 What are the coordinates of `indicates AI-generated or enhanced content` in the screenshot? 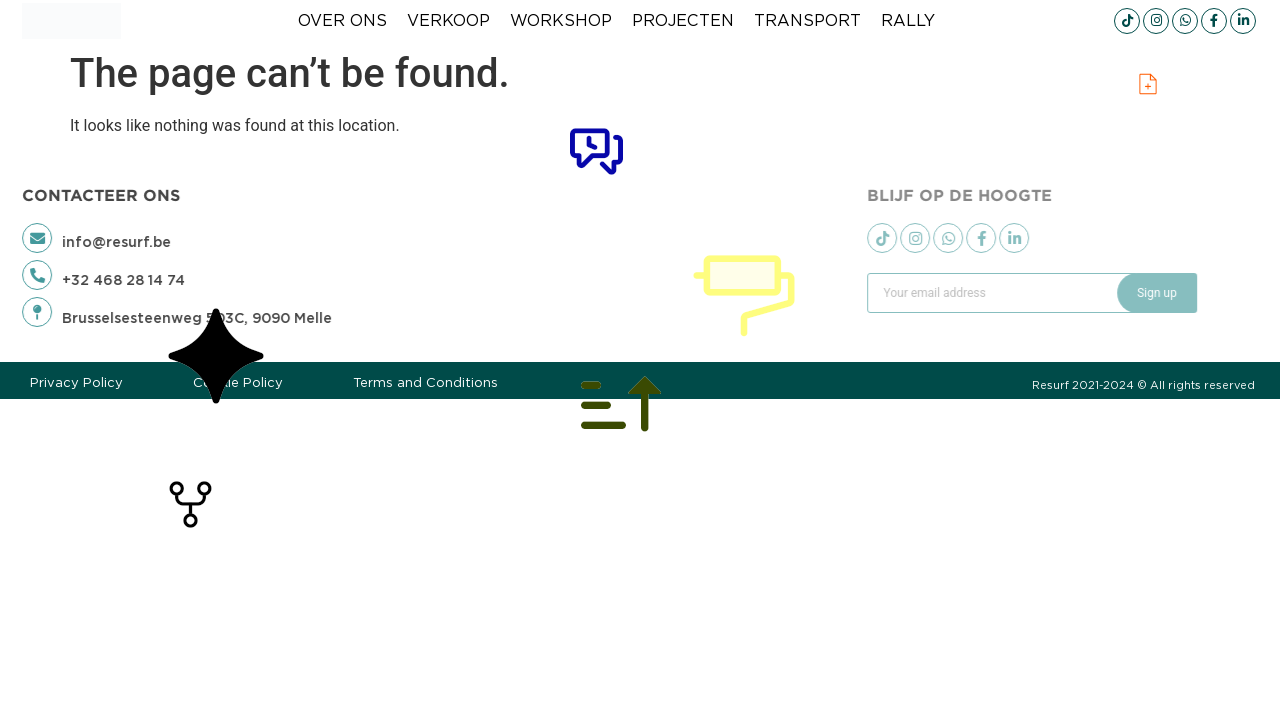 It's located at (216, 356).